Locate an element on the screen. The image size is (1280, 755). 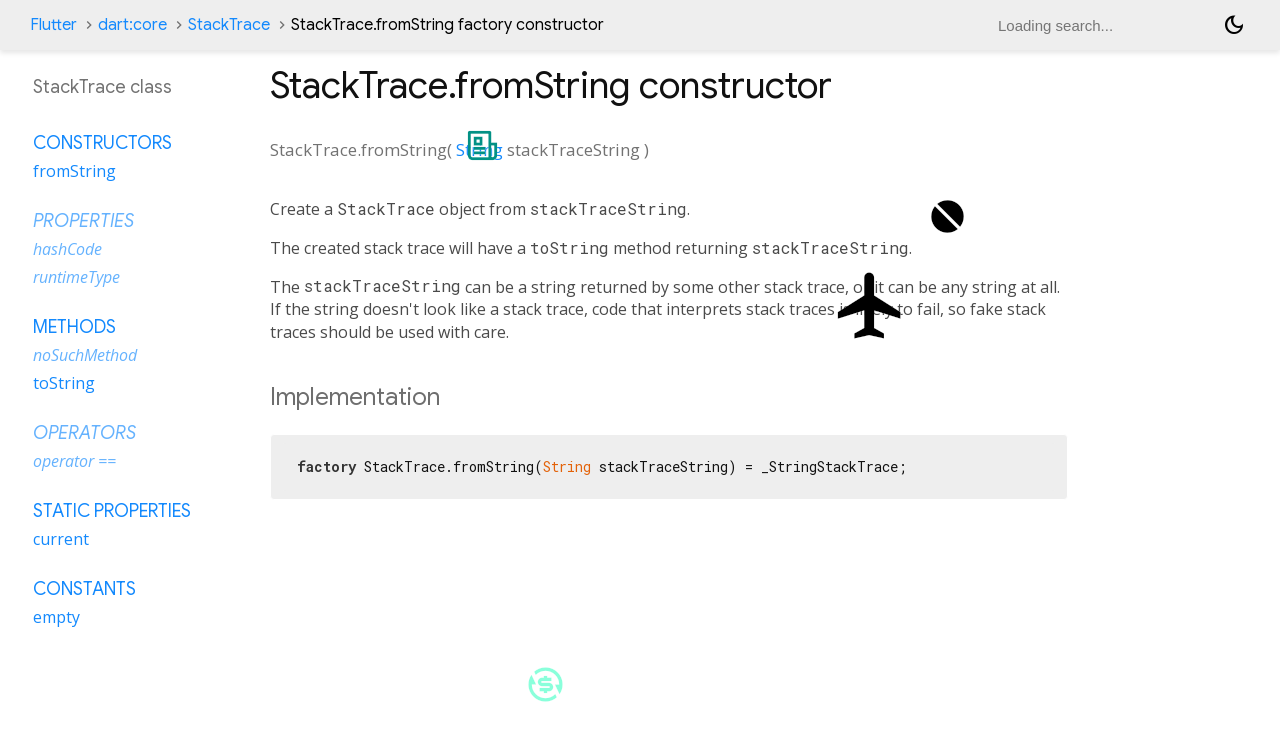
view news articles is located at coordinates (482, 145).